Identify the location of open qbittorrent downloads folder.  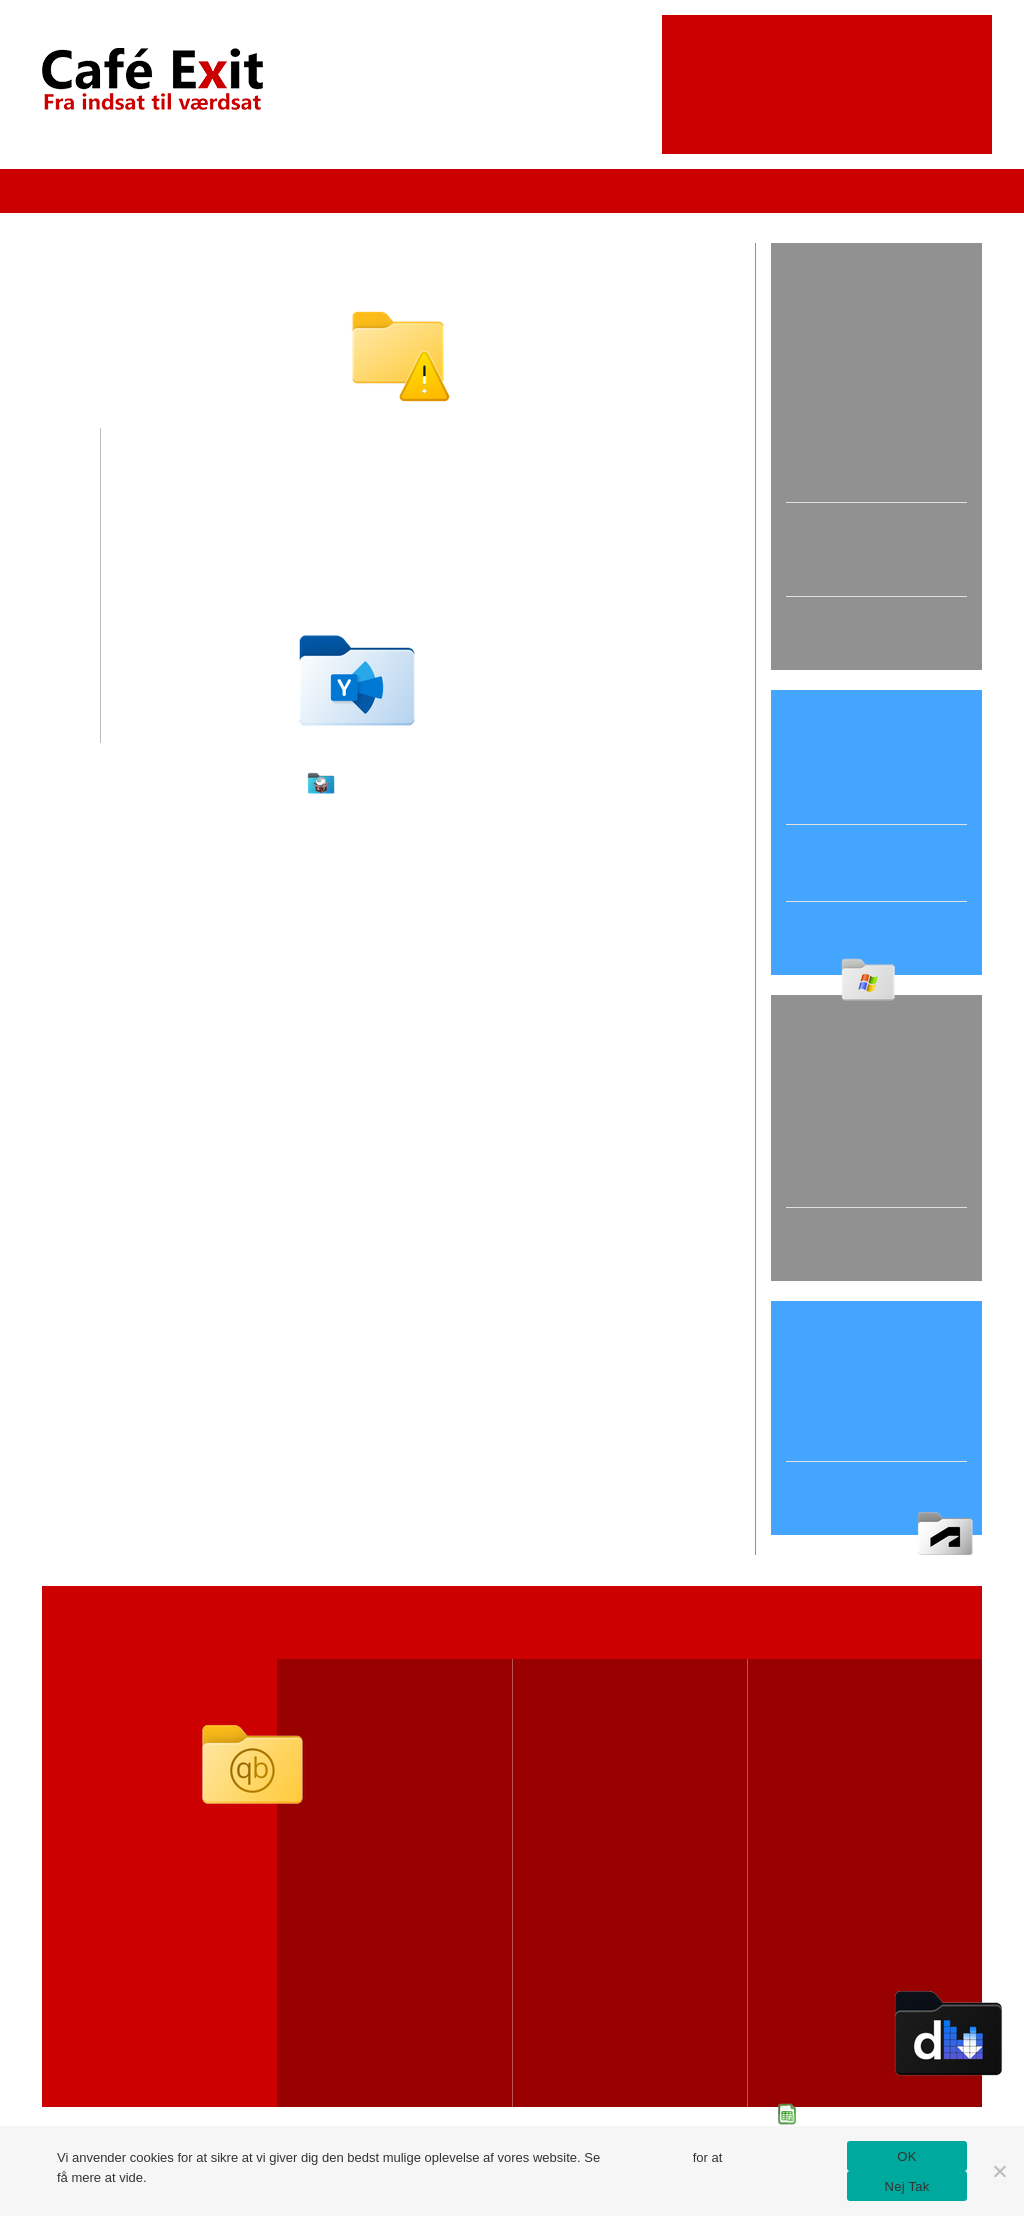
(252, 1767).